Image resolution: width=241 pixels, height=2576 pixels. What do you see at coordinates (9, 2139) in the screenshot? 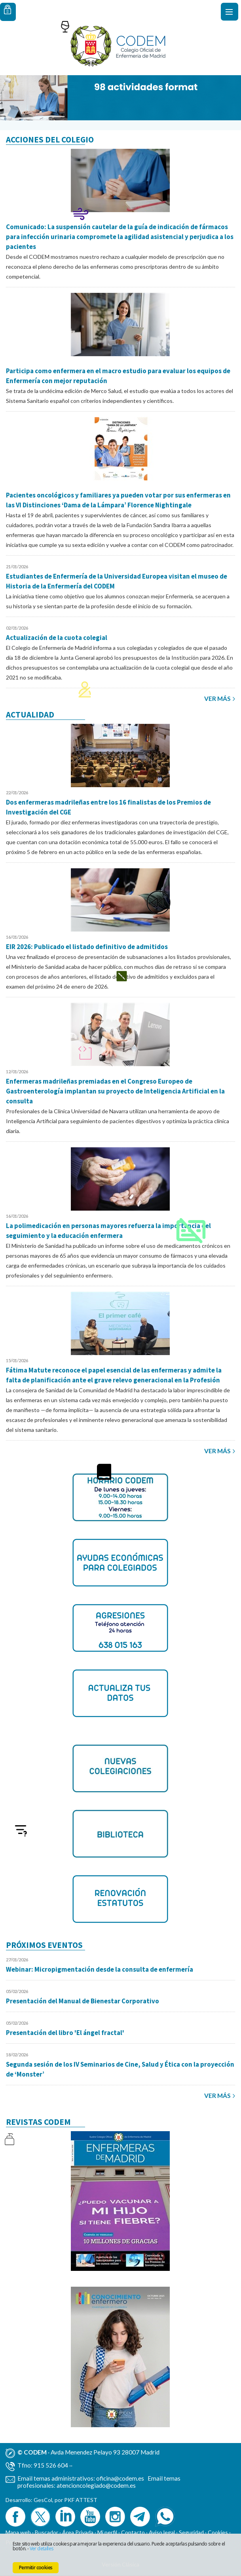
I see `access hand washing or hygiene instructions` at bounding box center [9, 2139].